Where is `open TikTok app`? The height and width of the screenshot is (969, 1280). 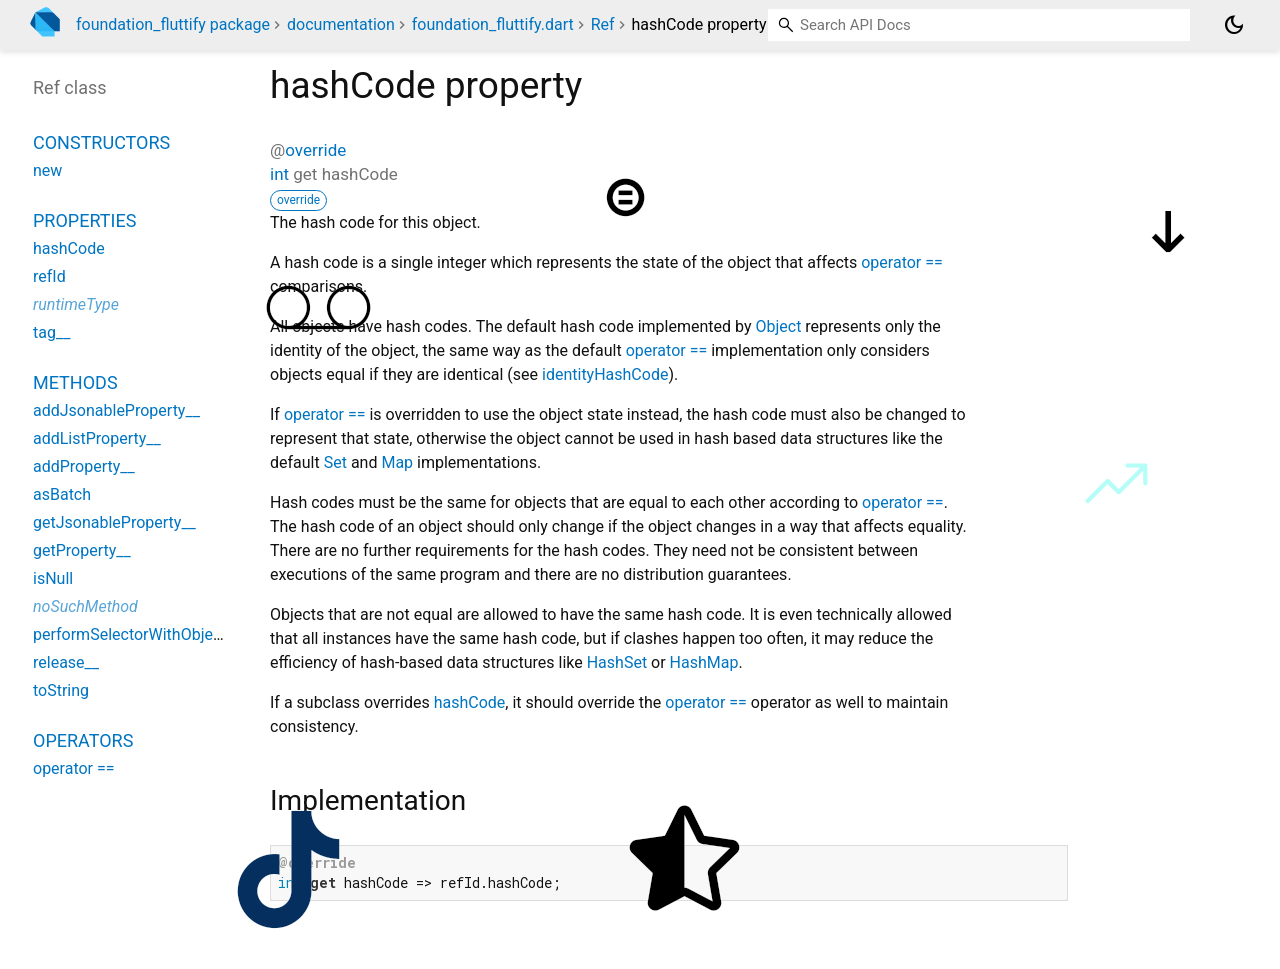 open TikTok app is located at coordinates (288, 869).